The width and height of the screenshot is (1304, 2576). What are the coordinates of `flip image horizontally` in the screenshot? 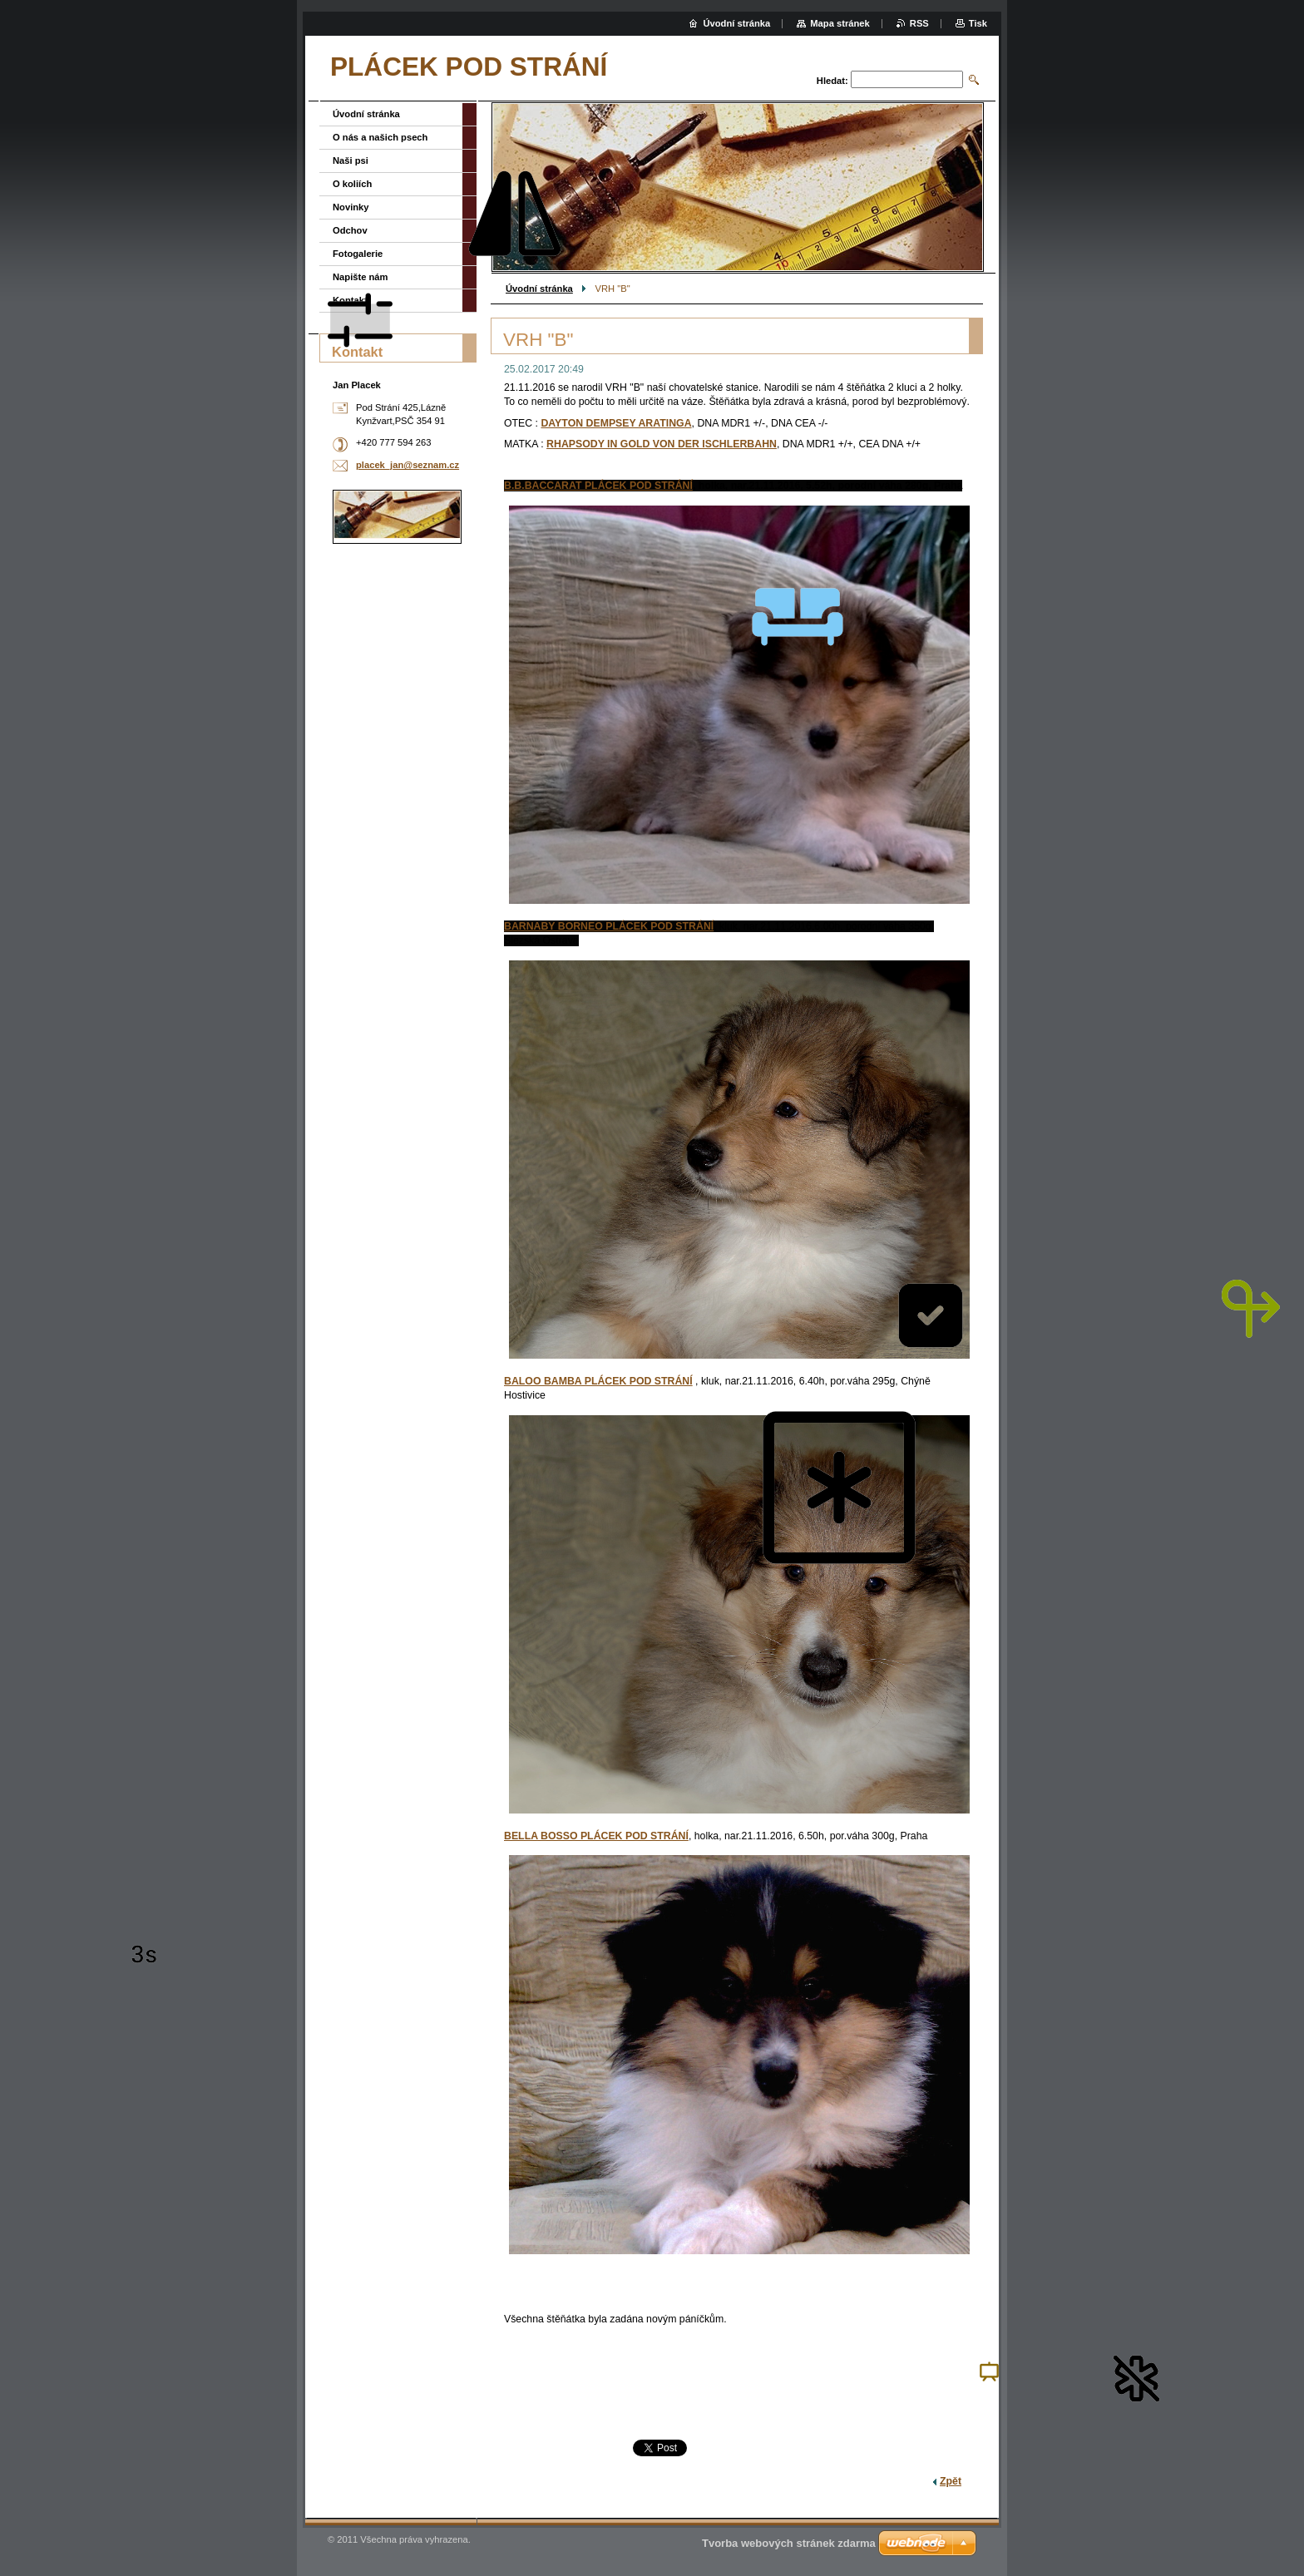 It's located at (515, 217).